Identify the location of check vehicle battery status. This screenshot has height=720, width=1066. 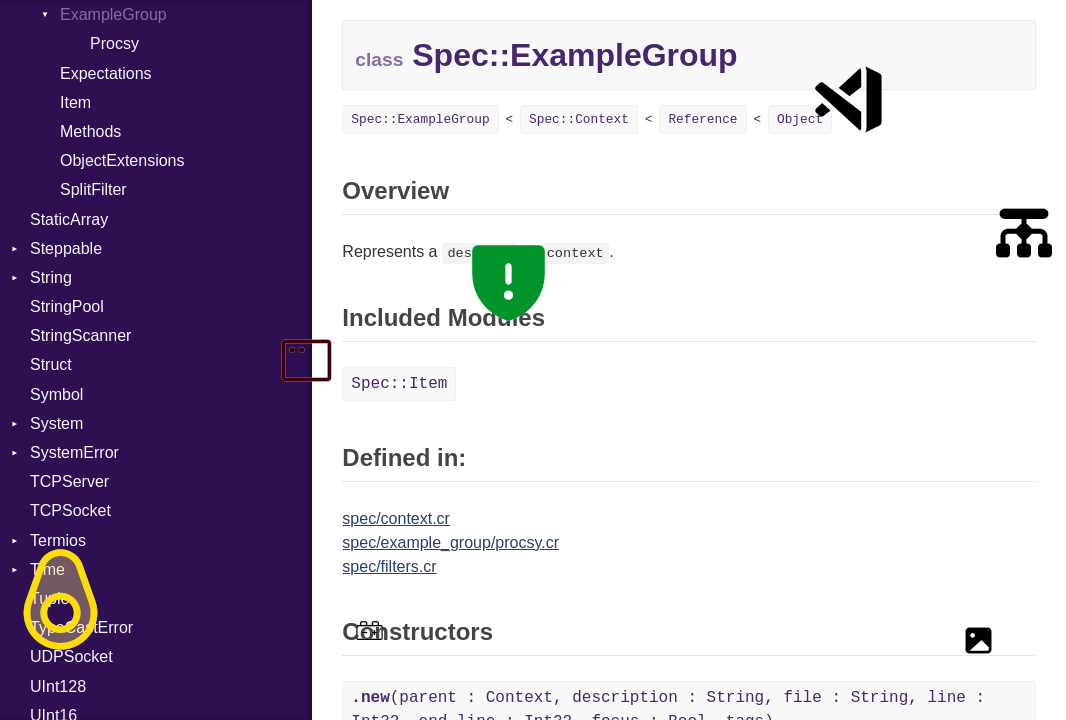
(369, 631).